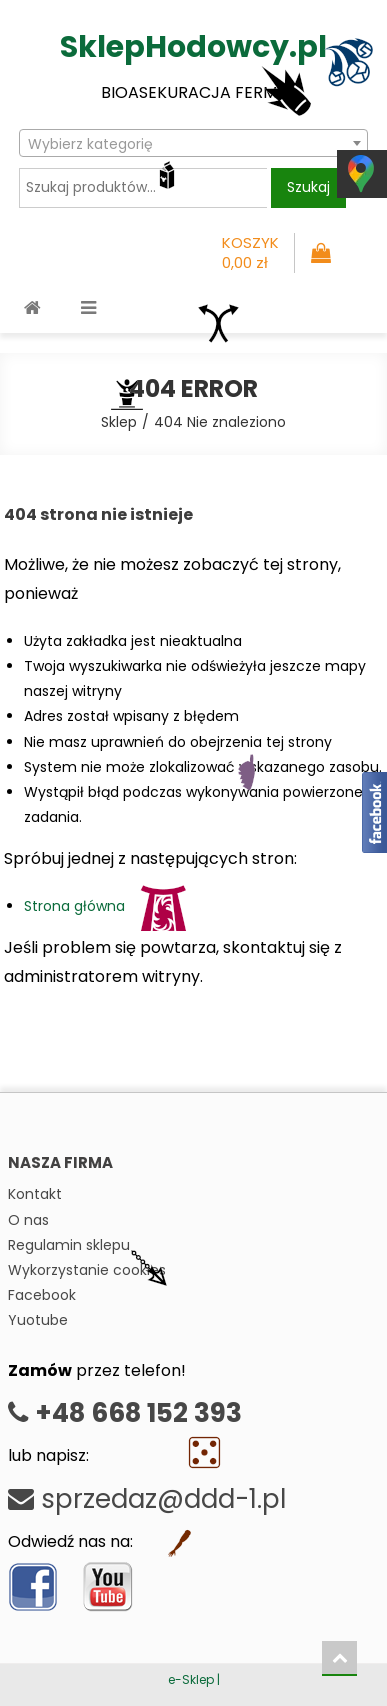 The height and width of the screenshot is (1706, 387). I want to click on enter a magic portal or dimensional gateway, so click(163, 908).